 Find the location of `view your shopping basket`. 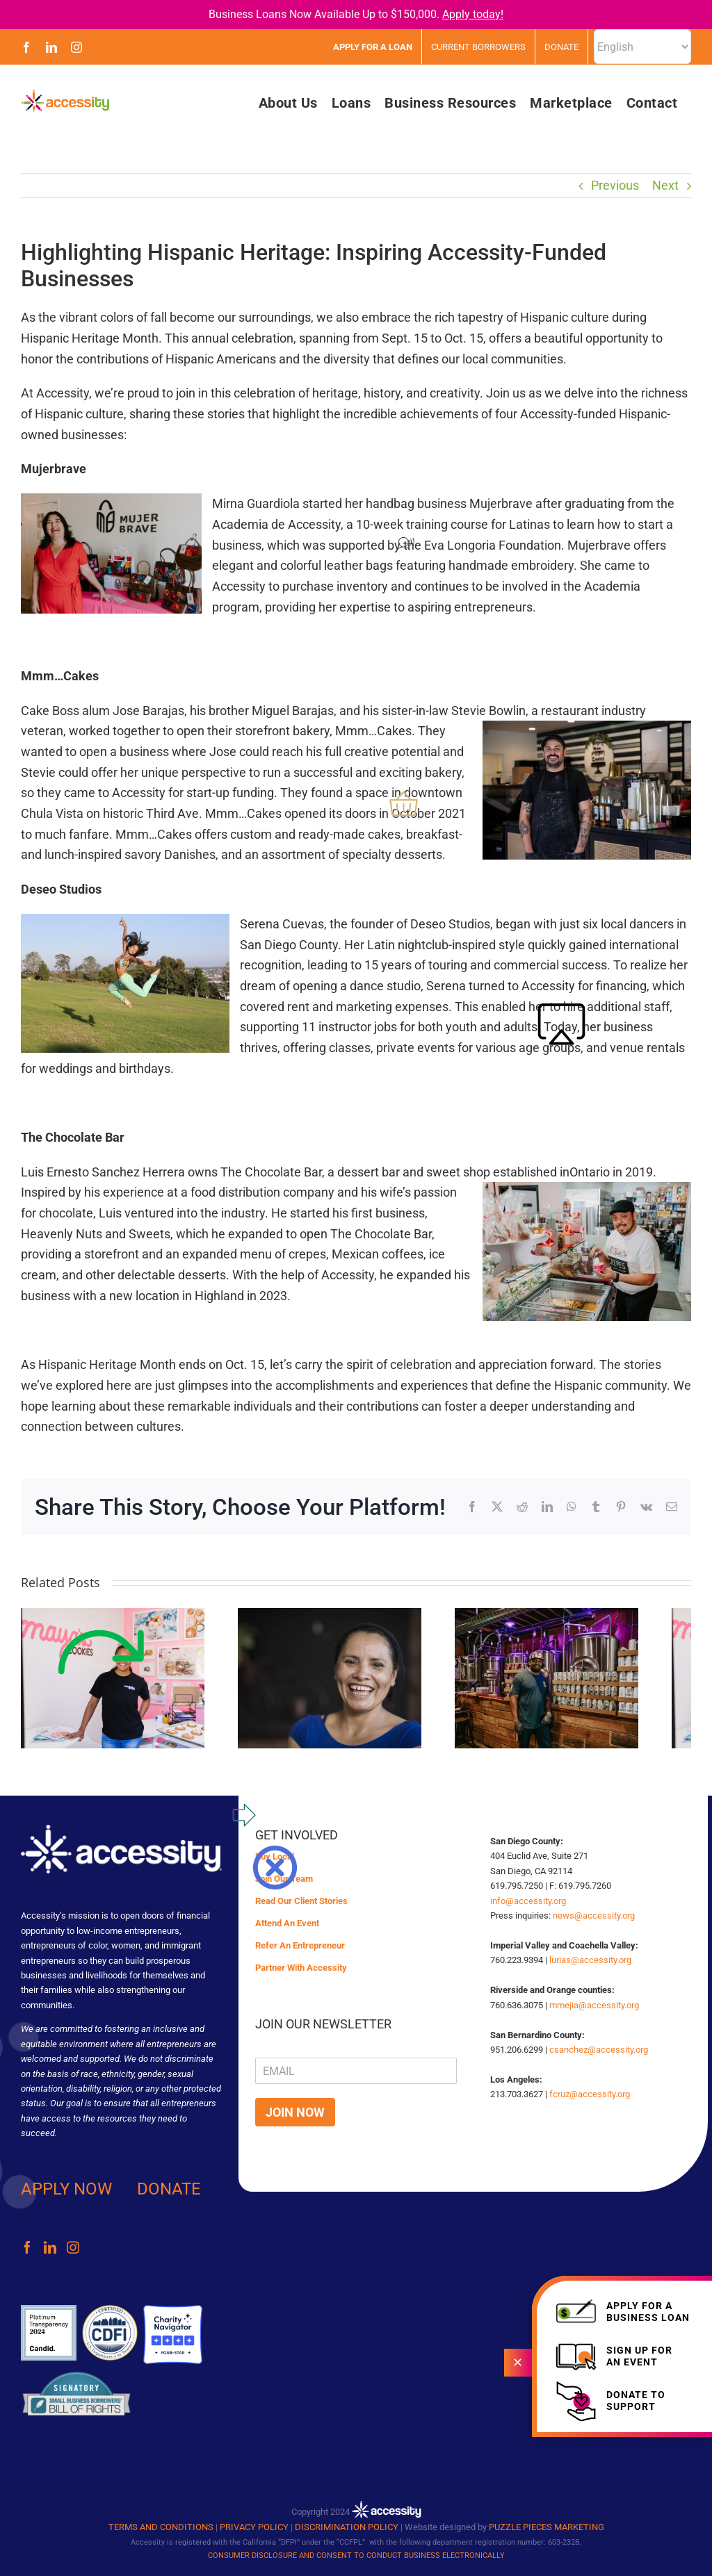

view your shopping basket is located at coordinates (403, 805).